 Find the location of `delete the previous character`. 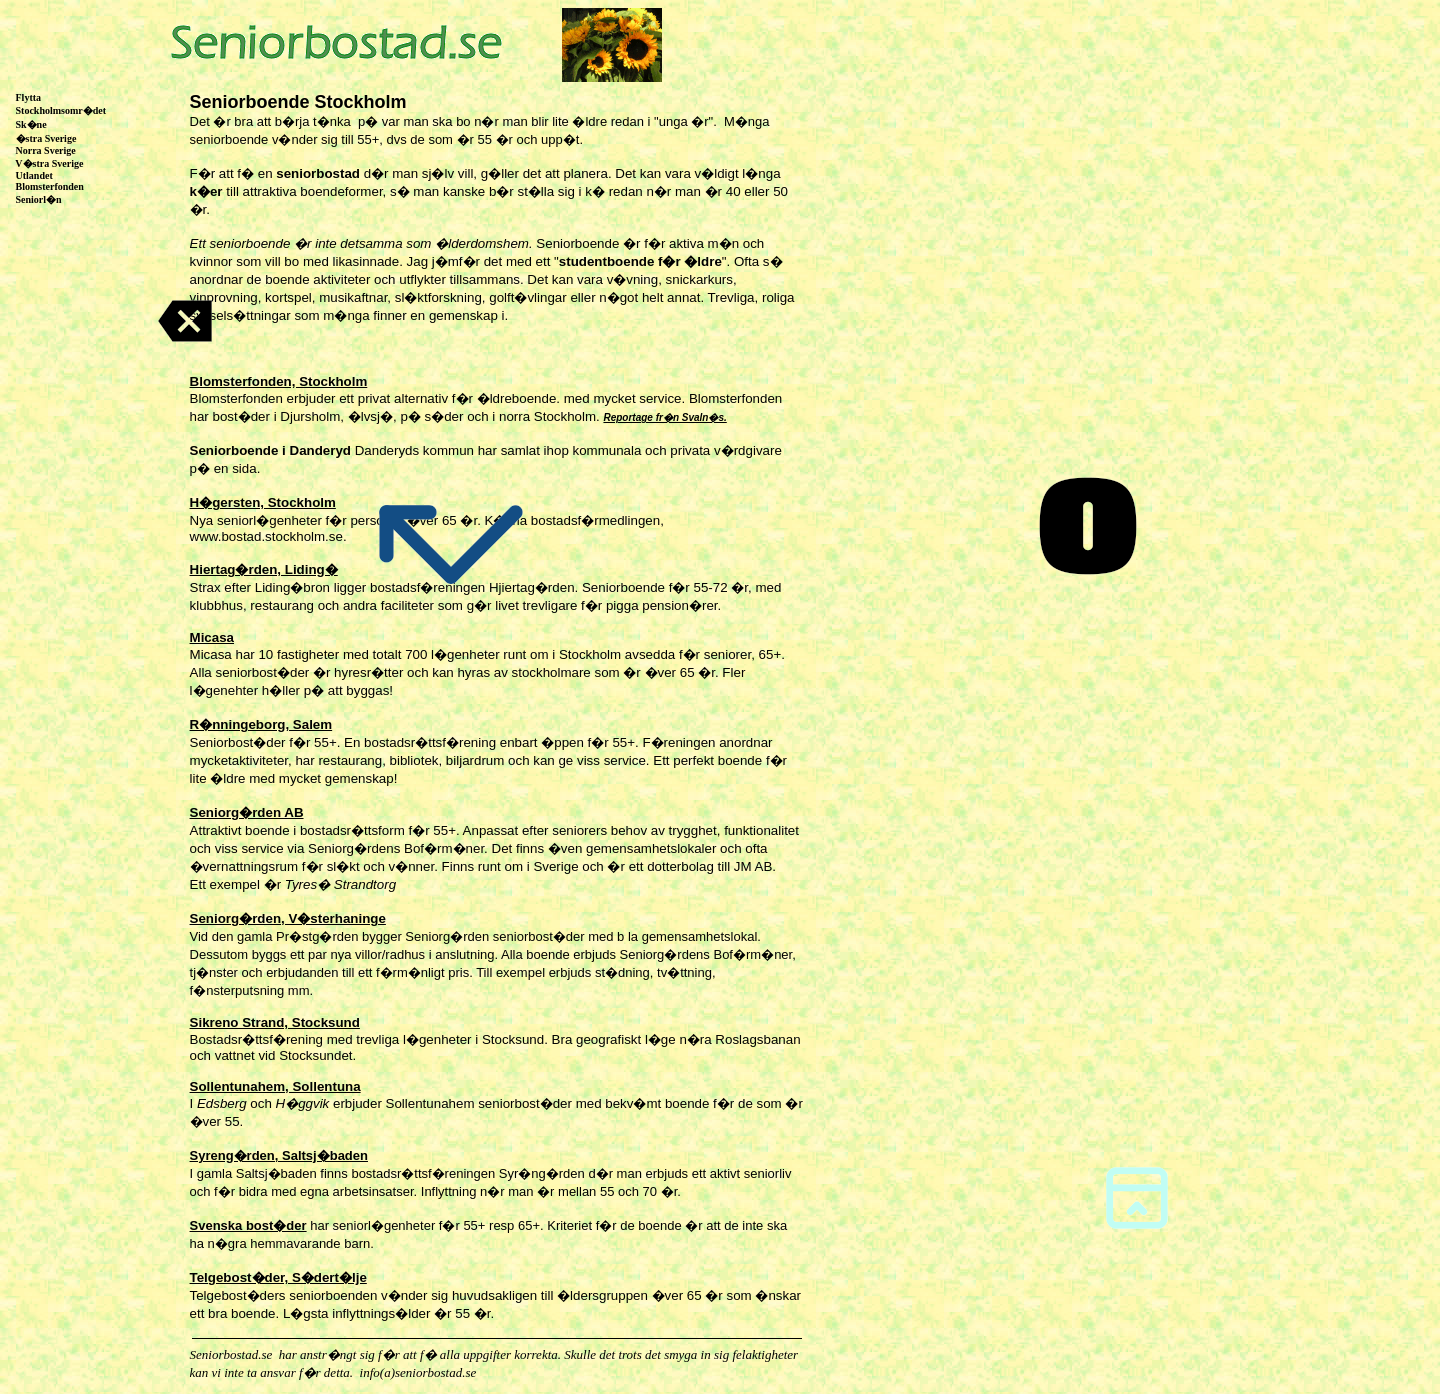

delete the previous character is located at coordinates (187, 321).